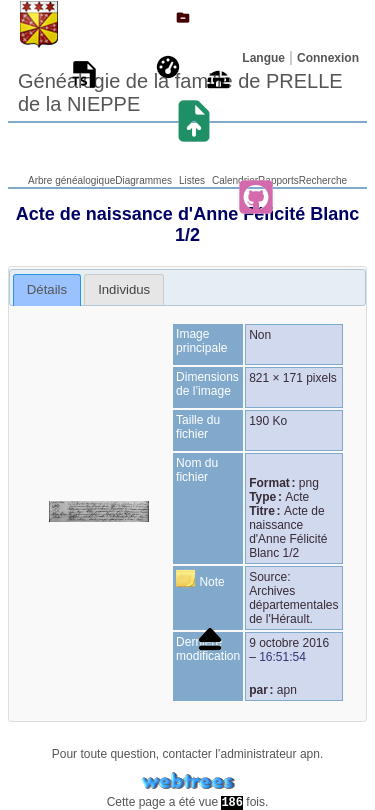  Describe the element at coordinates (256, 197) in the screenshot. I see `view project on github` at that location.